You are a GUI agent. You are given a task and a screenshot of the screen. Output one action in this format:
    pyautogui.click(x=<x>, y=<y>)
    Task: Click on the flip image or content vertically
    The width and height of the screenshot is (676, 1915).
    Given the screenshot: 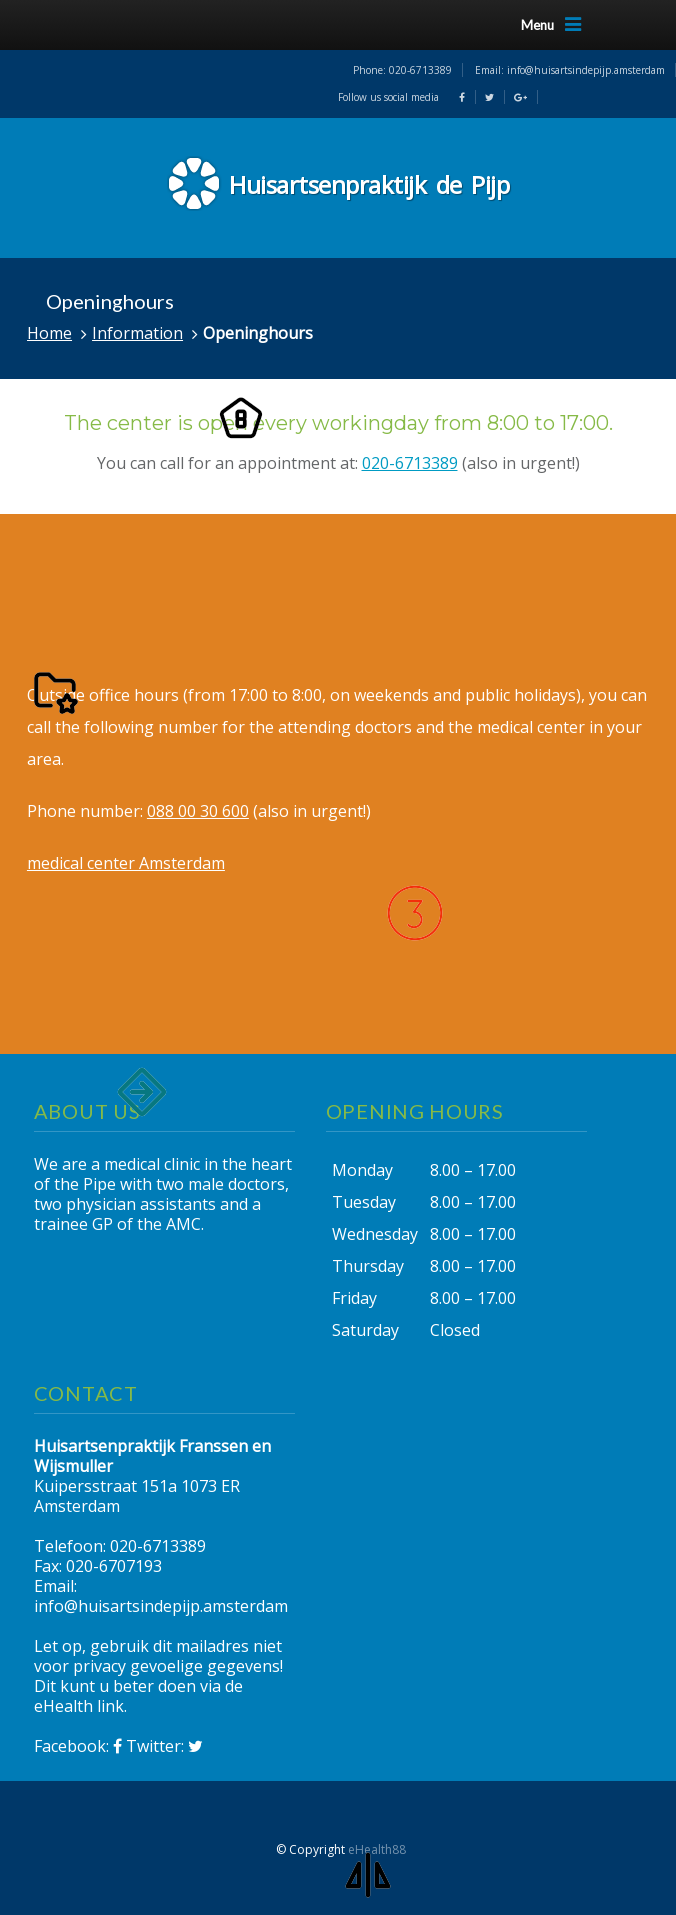 What is the action you would take?
    pyautogui.click(x=368, y=1875)
    